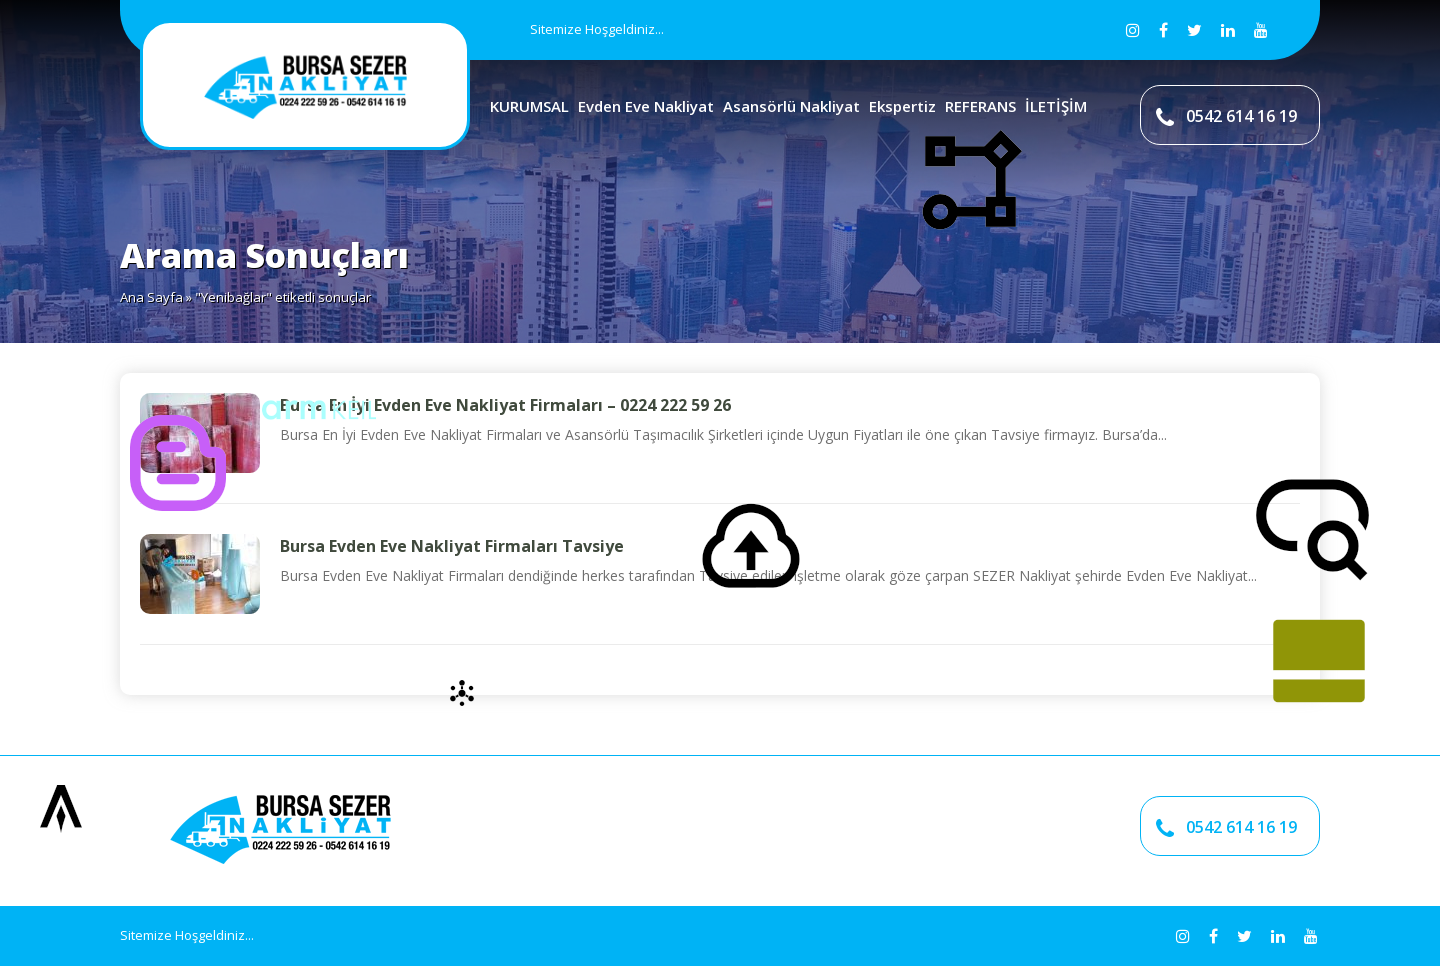 The image size is (1440, 966). I want to click on arm keil brand logo, so click(319, 410).